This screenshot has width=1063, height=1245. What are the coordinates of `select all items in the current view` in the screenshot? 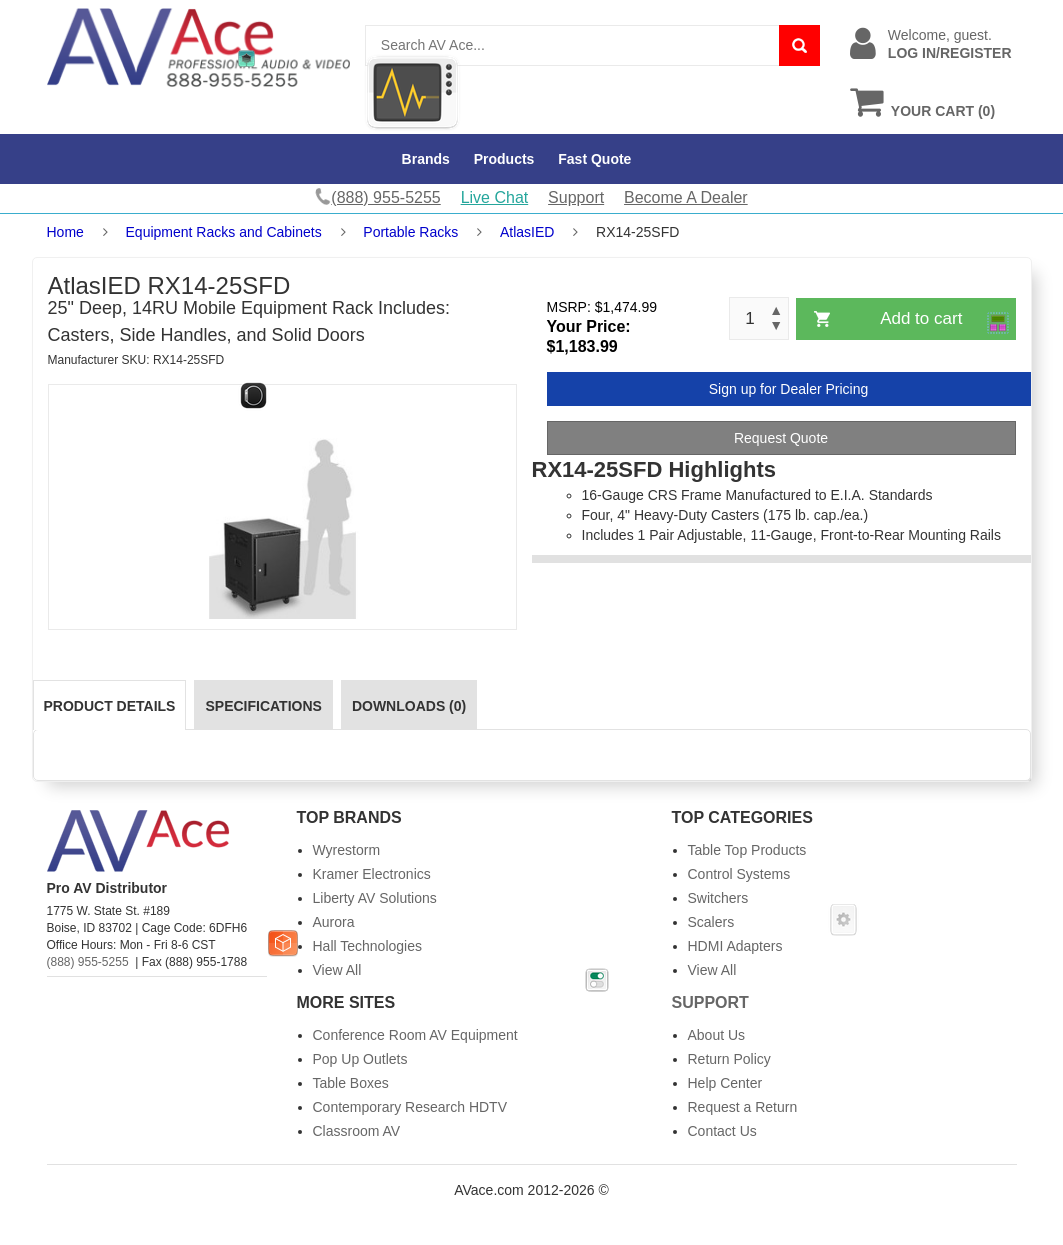 It's located at (998, 323).